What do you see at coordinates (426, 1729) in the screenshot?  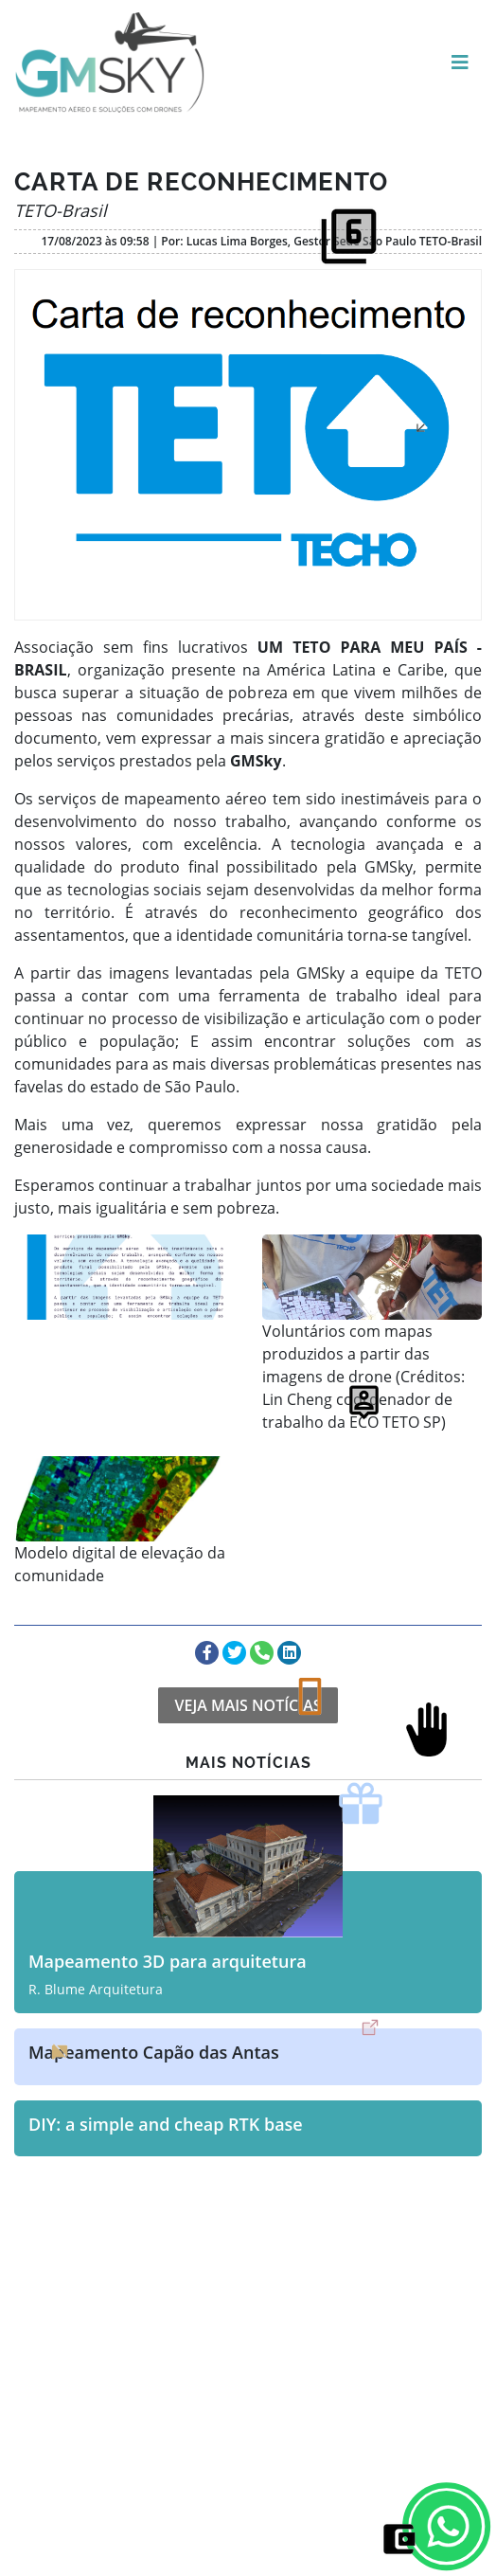 I see `stop or halt an action` at bounding box center [426, 1729].